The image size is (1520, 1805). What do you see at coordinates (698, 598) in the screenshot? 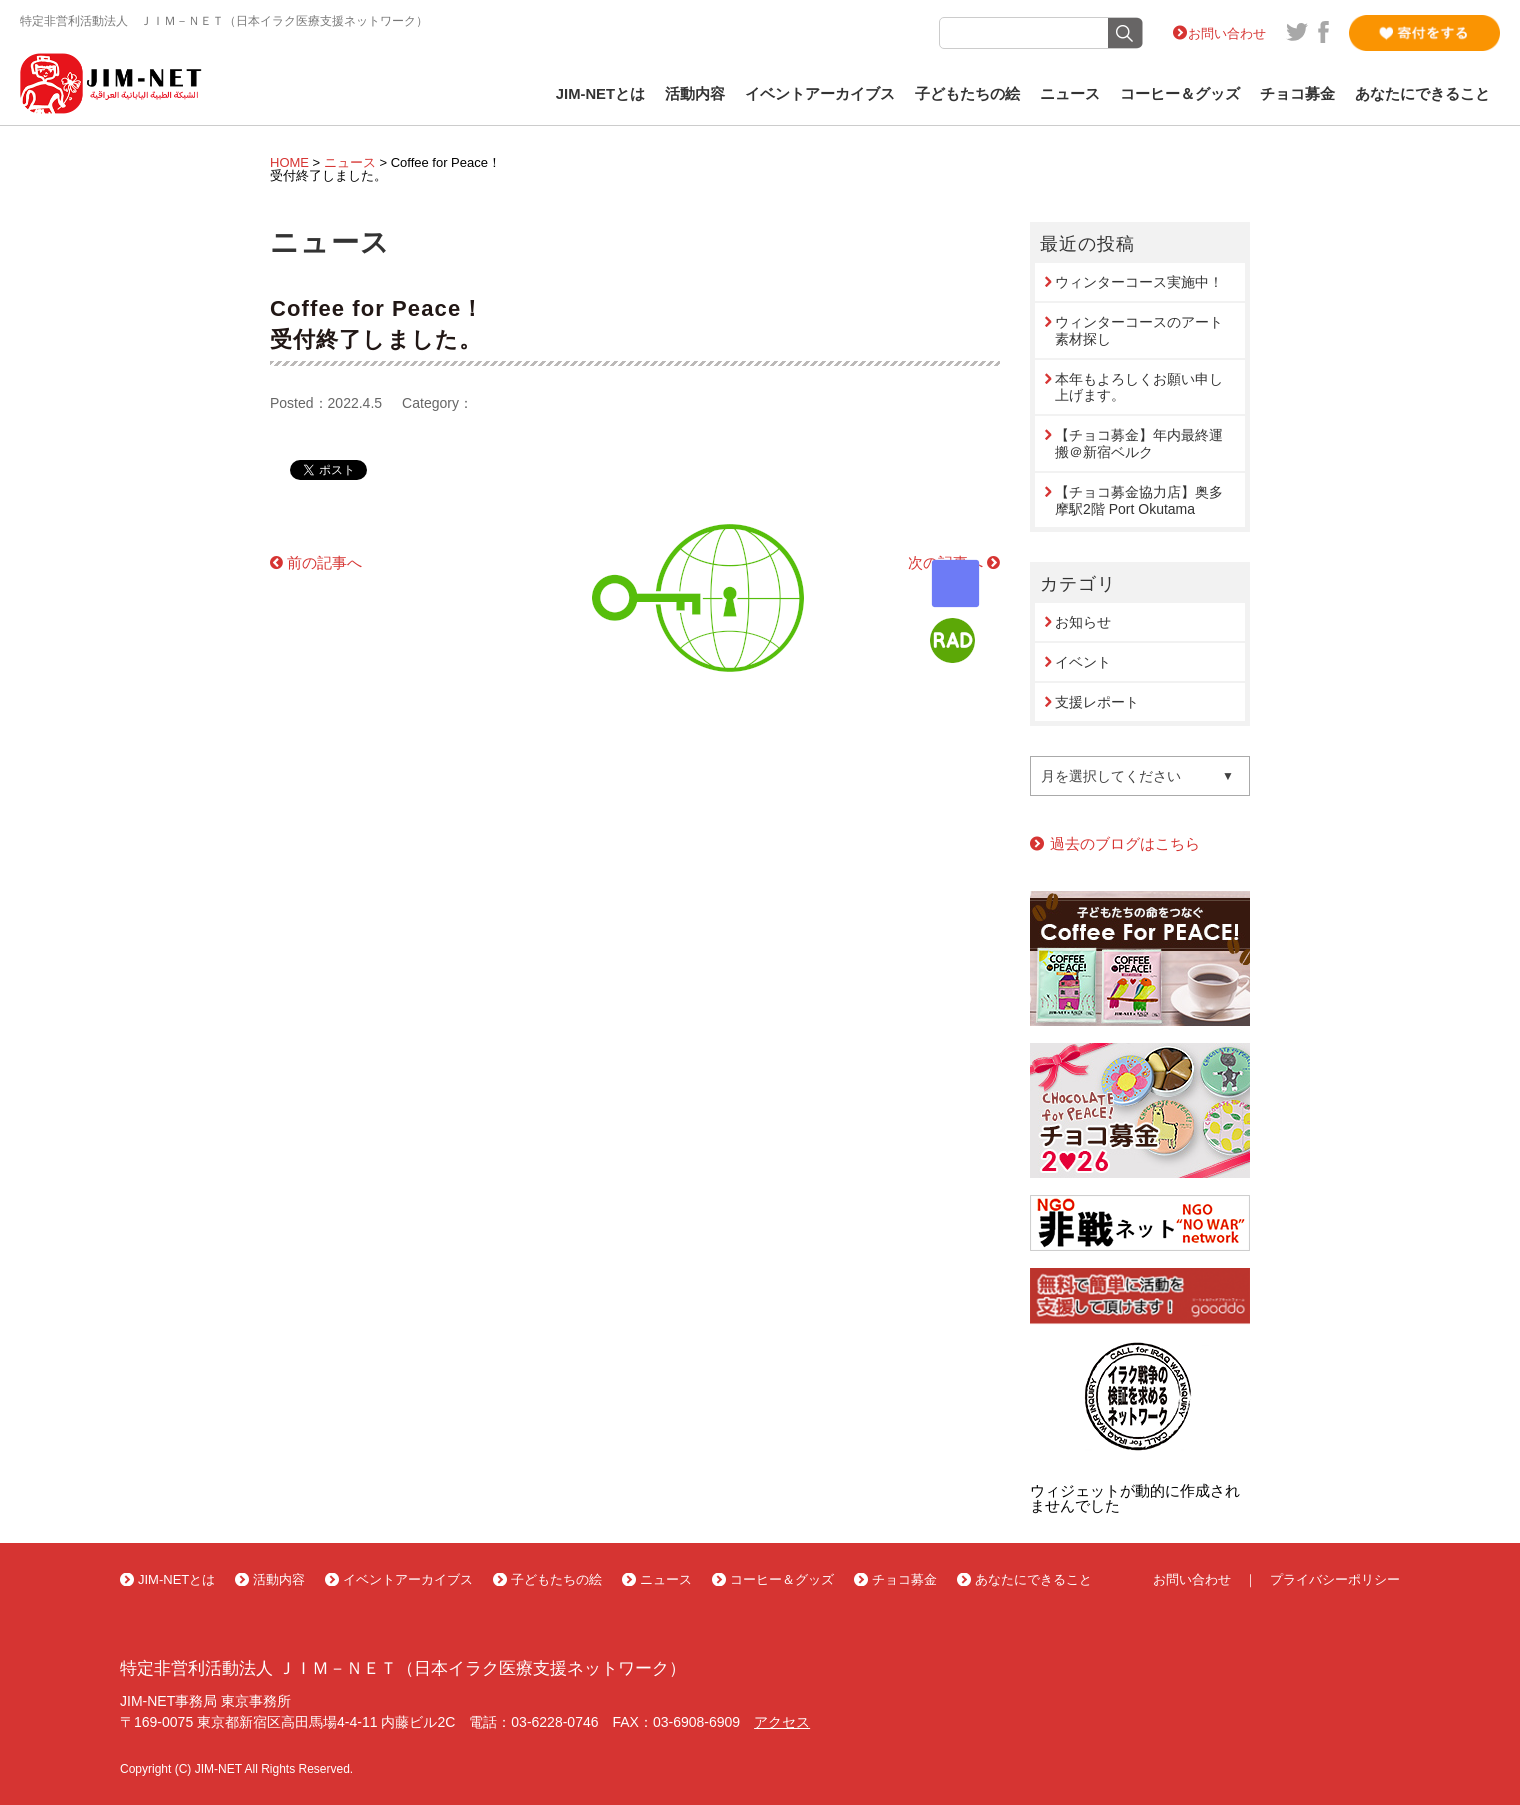
I see `sign in with webauthn passwordless authentication` at bounding box center [698, 598].